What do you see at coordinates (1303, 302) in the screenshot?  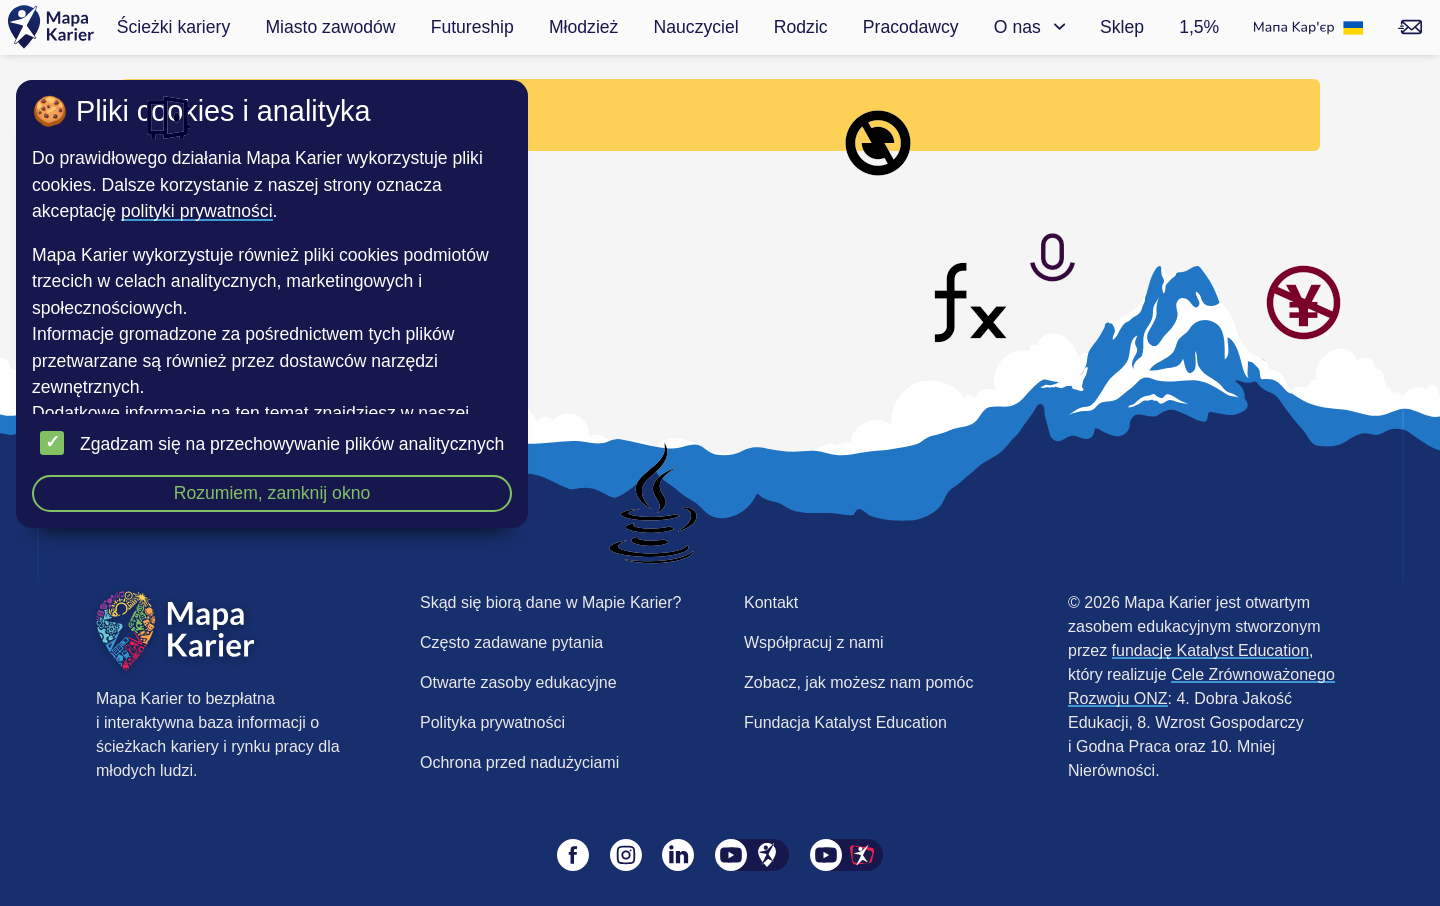 I see `indicates non-commercial use license for Japan (yen symbol)` at bounding box center [1303, 302].